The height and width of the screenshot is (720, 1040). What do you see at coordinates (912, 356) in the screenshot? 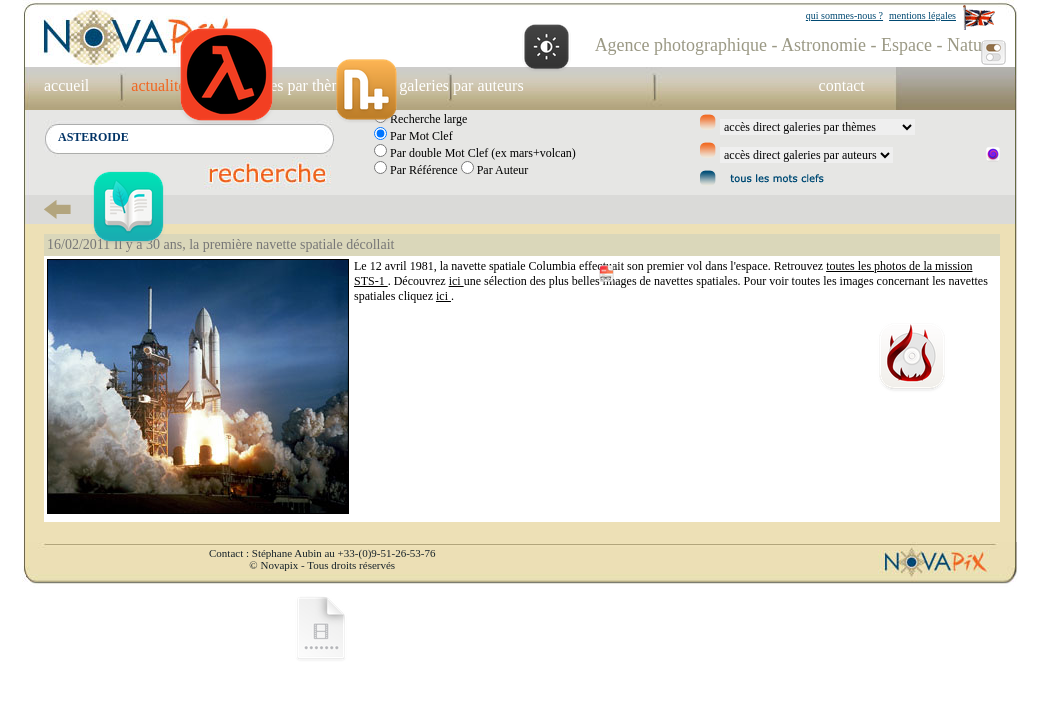
I see `open brasero disc burning application` at bounding box center [912, 356].